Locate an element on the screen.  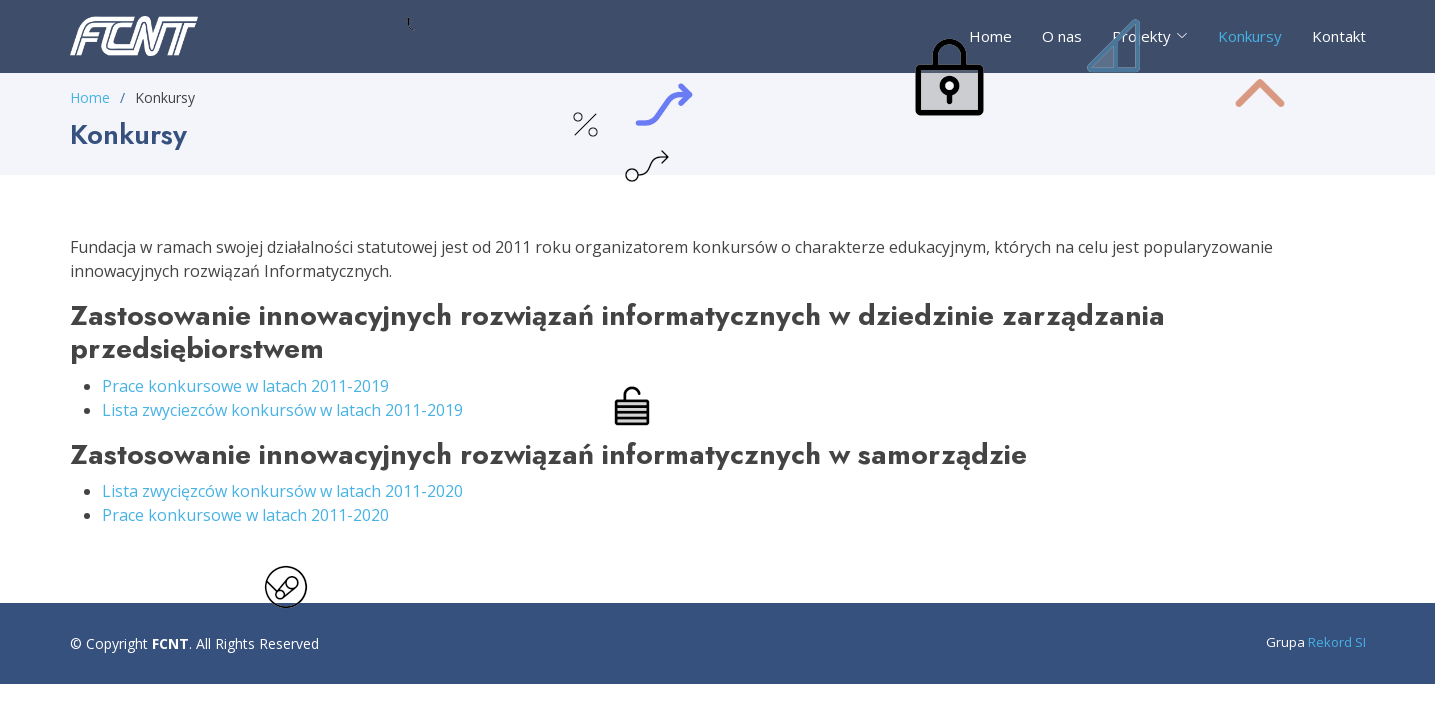
open steam gaming platform is located at coordinates (286, 587).